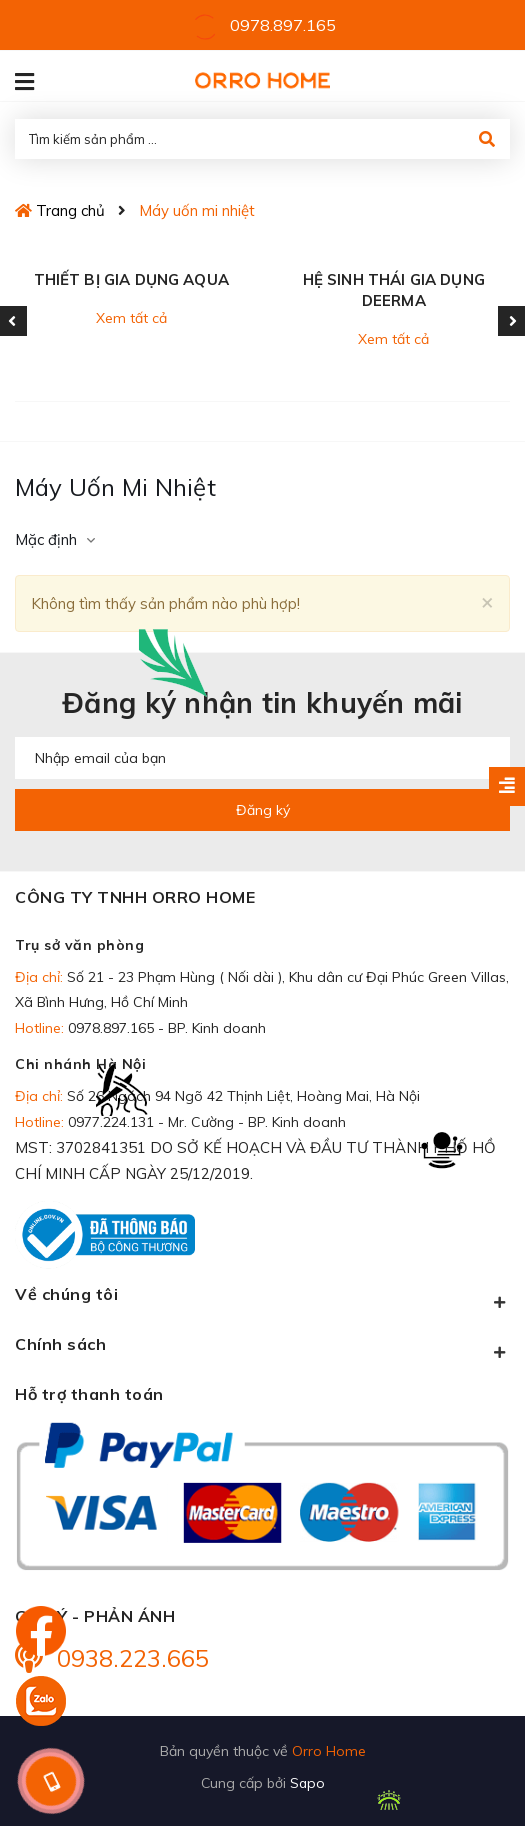 This screenshot has width=525, height=1826. I want to click on cut or trim hair, so click(122, 1089).